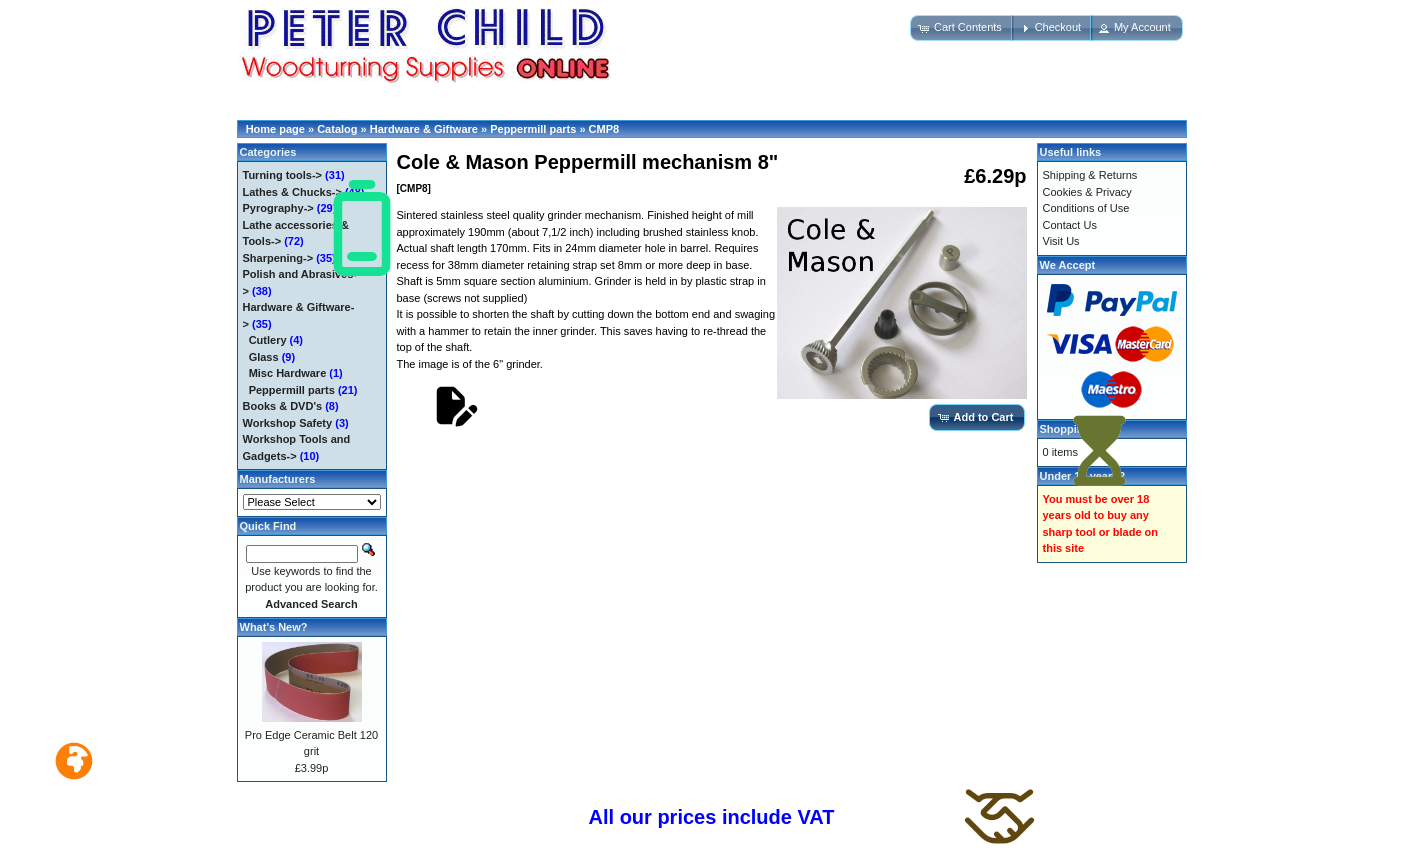  Describe the element at coordinates (362, 228) in the screenshot. I see `indicates low battery level` at that location.